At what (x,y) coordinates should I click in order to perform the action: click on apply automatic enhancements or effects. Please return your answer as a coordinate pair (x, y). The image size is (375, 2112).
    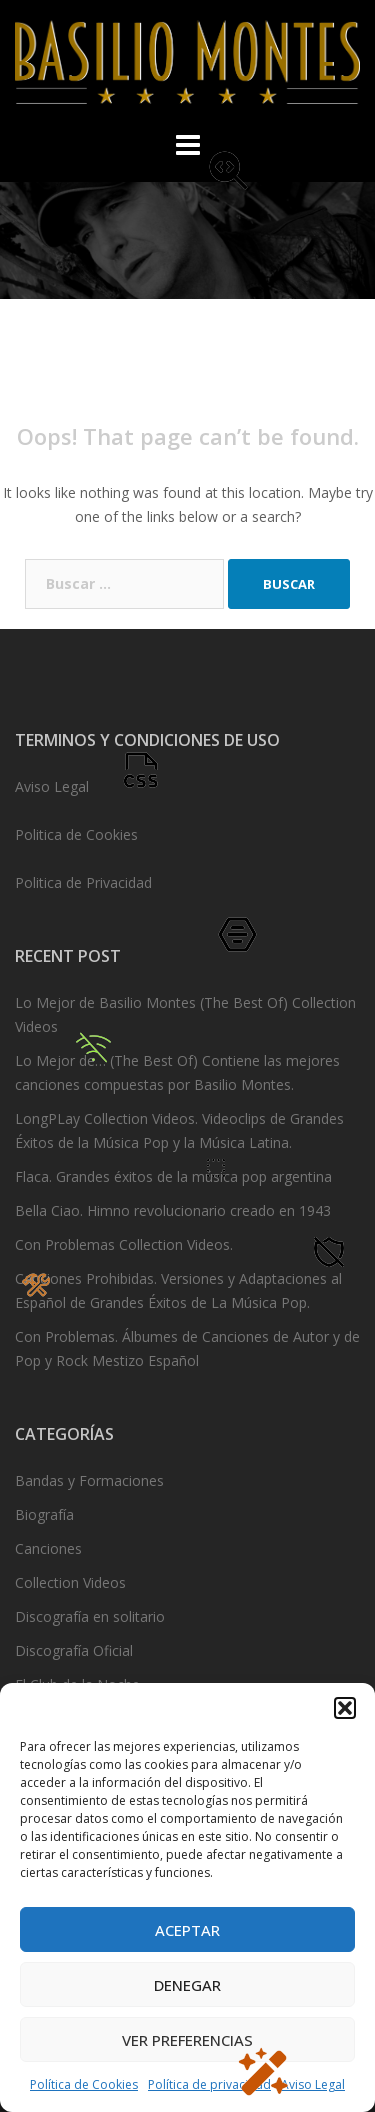
    Looking at the image, I should click on (264, 2073).